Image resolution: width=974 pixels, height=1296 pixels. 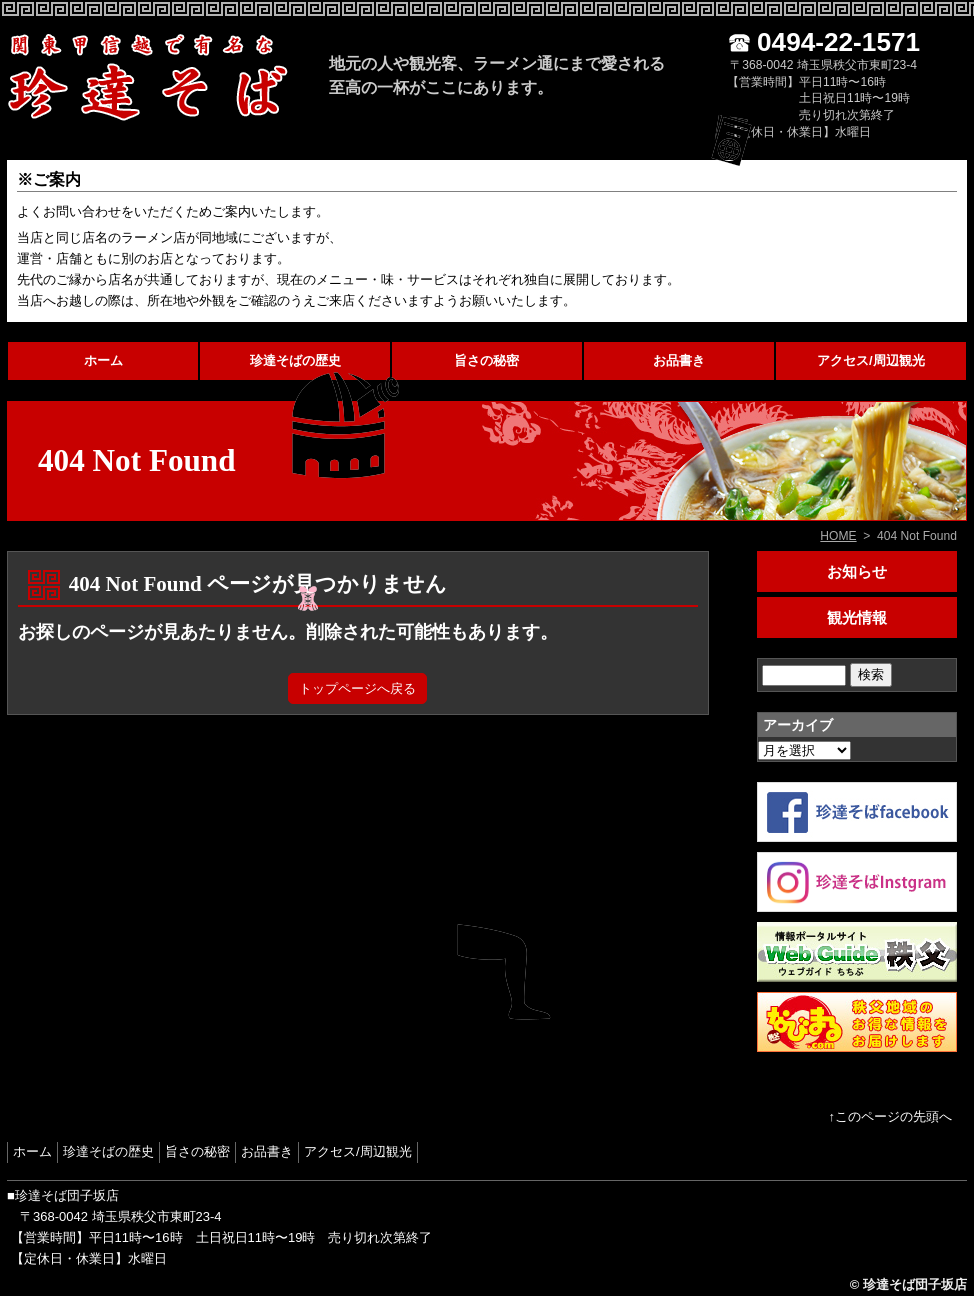 I want to click on access astronomy or stargazing features, so click(x=346, y=418).